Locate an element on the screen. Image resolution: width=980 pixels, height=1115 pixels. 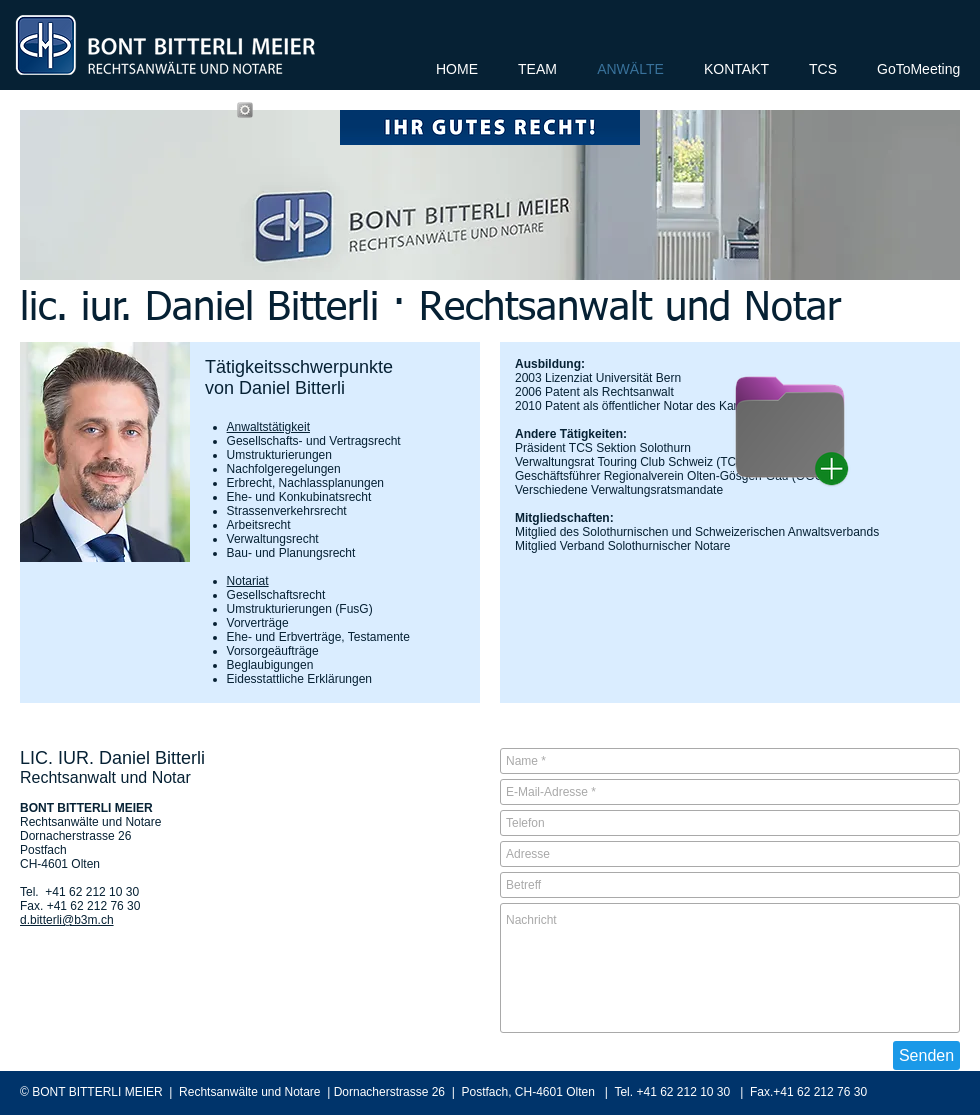
executable application file is located at coordinates (245, 110).